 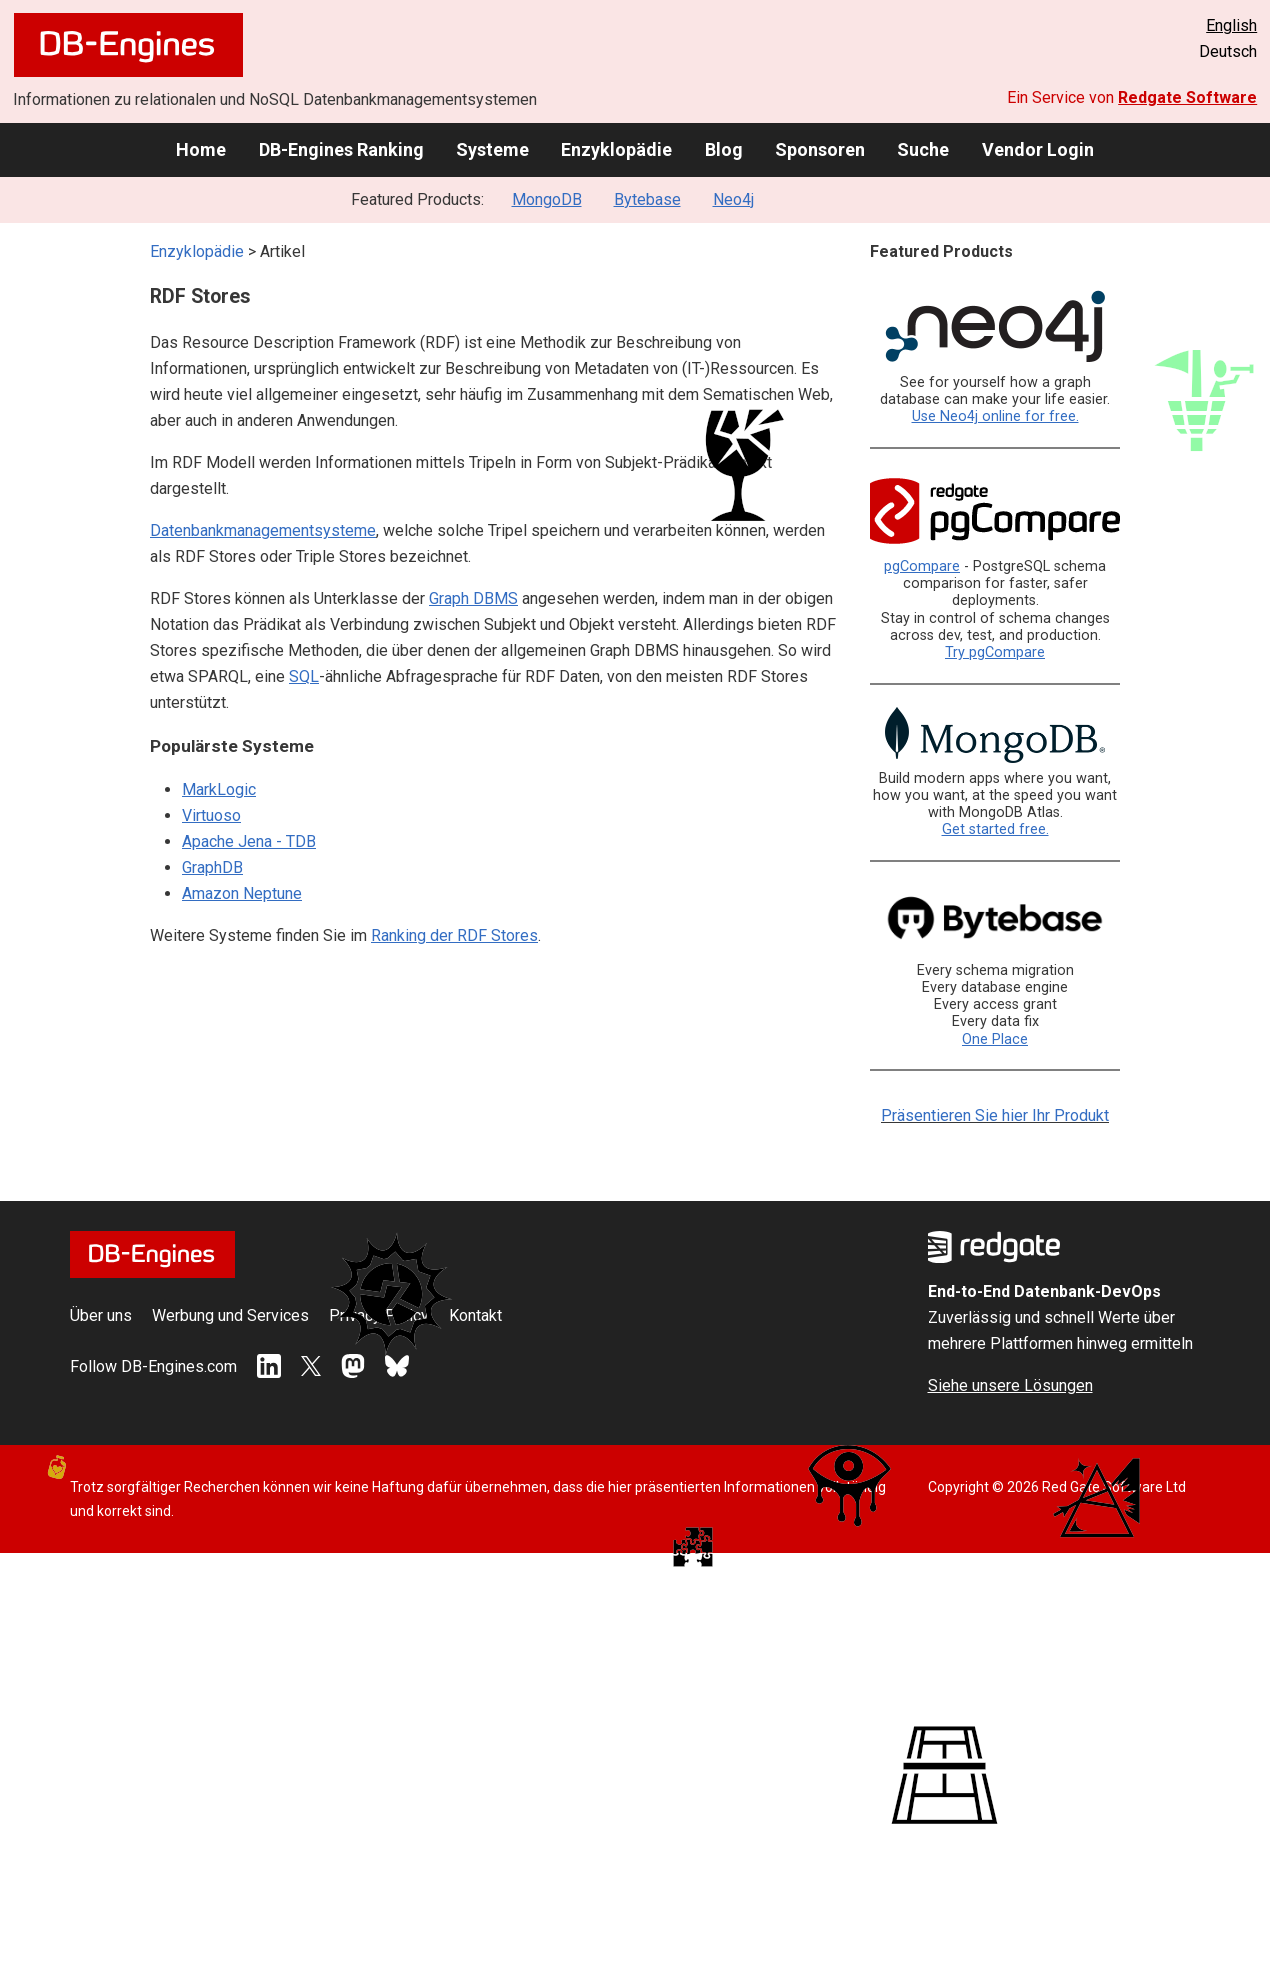 I want to click on indicates fragile item or breakable content, so click(x=736, y=465).